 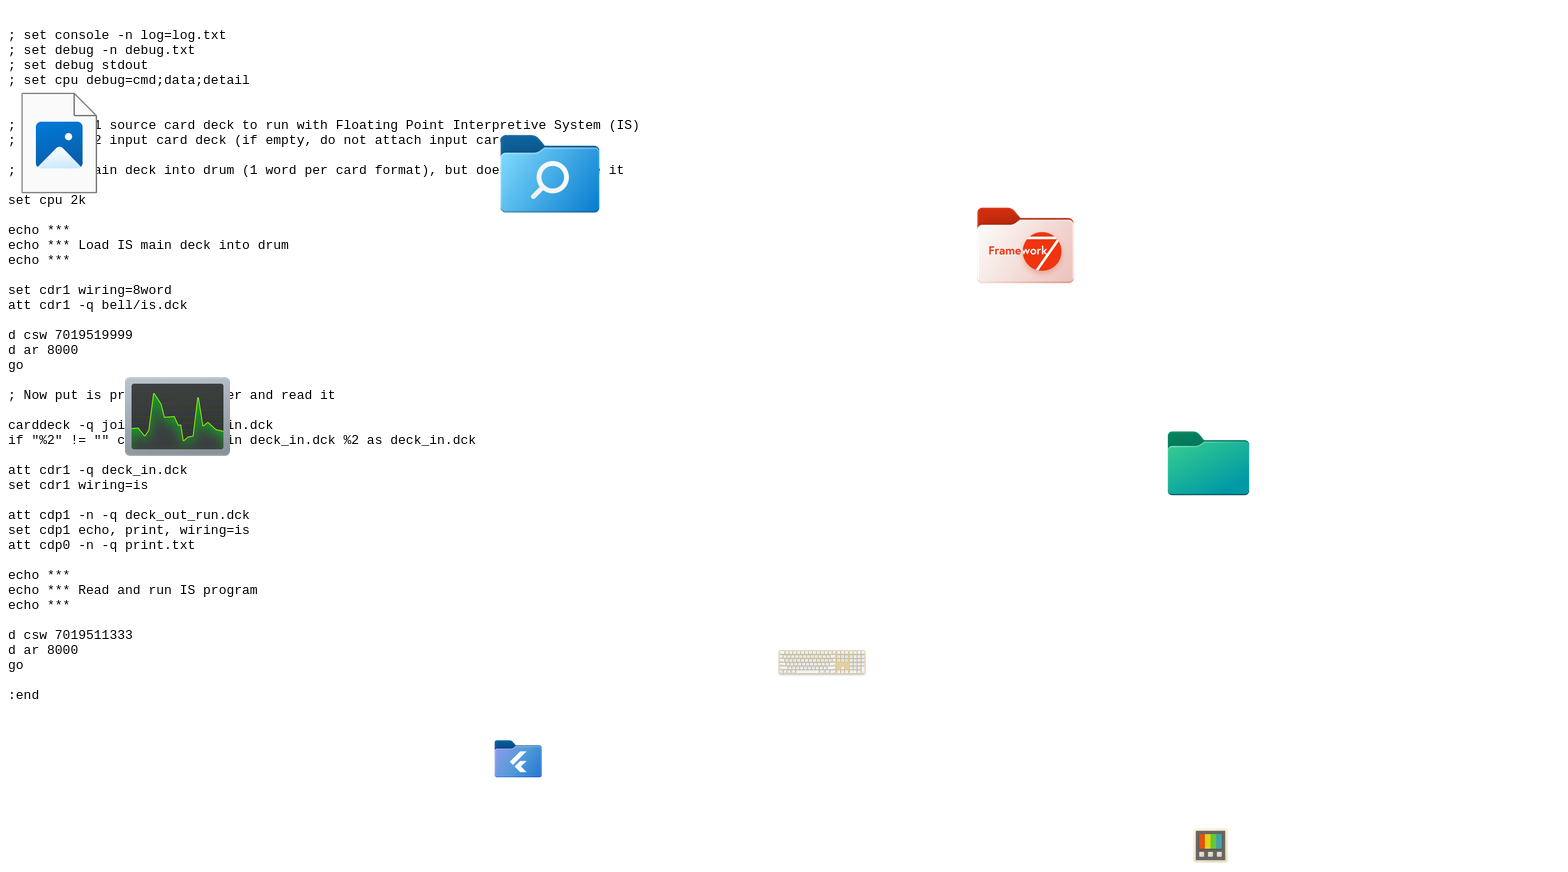 I want to click on open an image file, so click(x=59, y=143).